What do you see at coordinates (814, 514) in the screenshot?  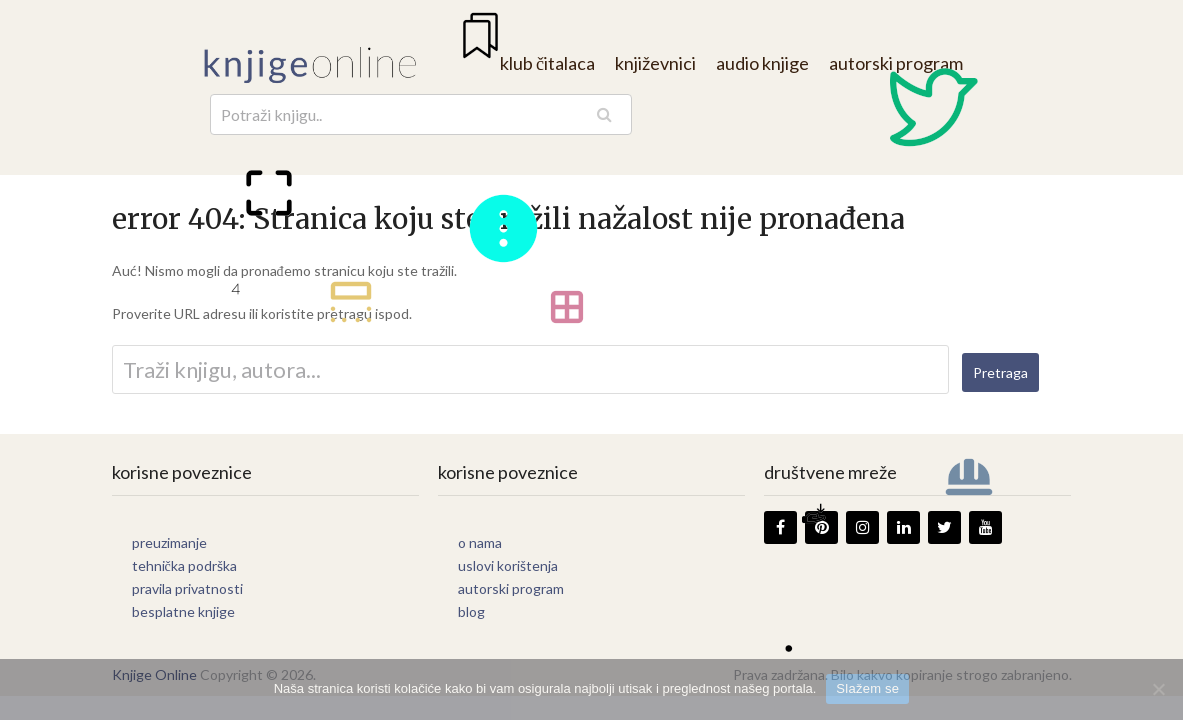 I see `receive or accept an incoming item` at bounding box center [814, 514].